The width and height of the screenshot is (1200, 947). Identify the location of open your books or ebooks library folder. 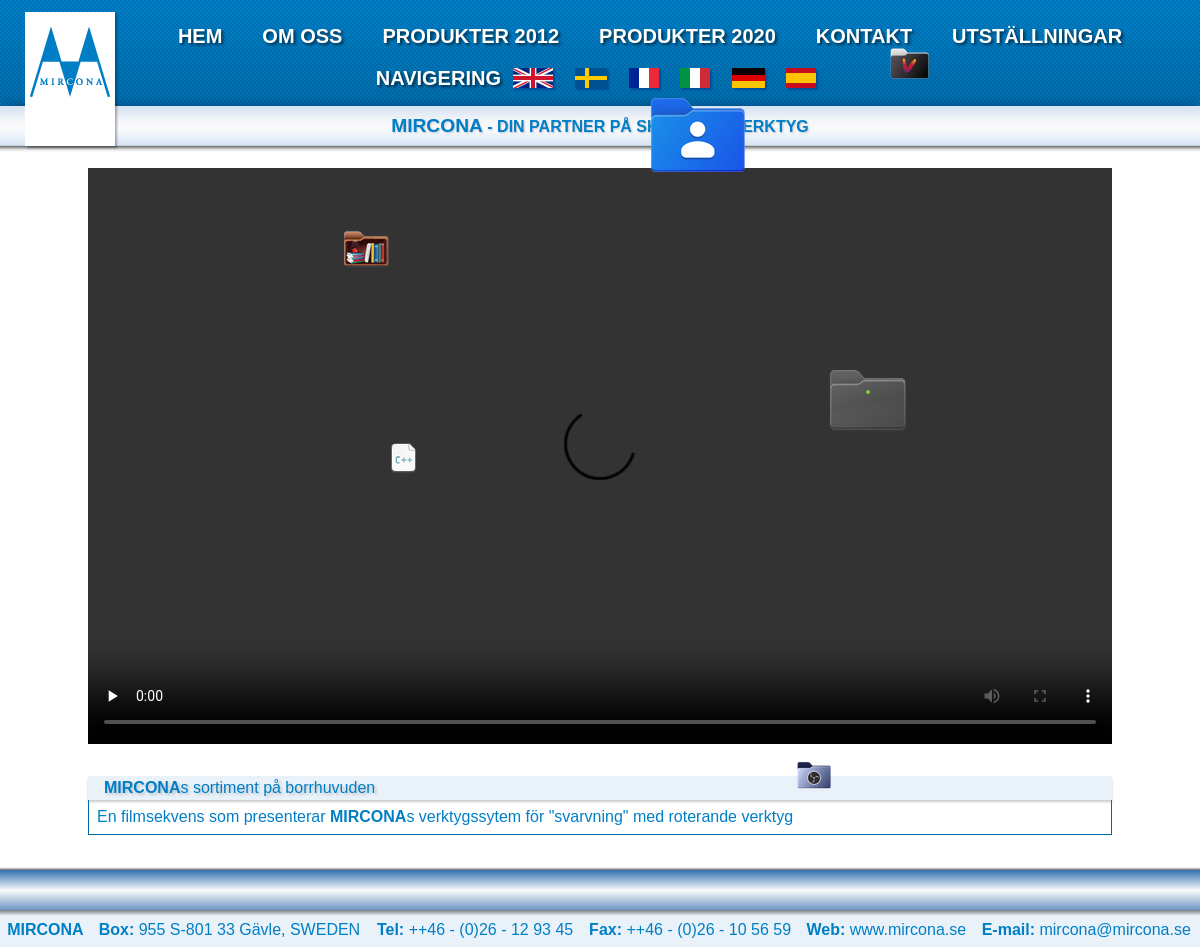
(366, 250).